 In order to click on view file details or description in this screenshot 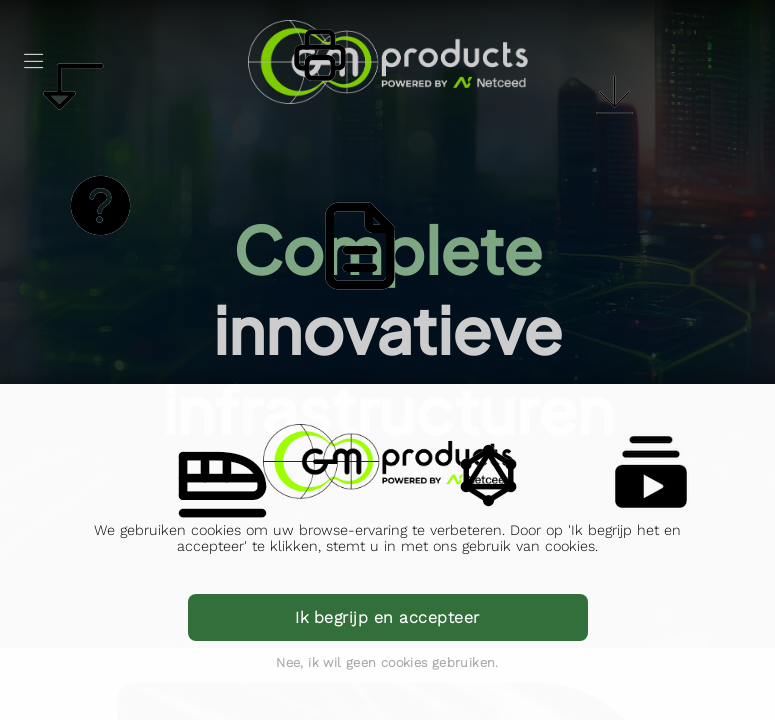, I will do `click(360, 246)`.